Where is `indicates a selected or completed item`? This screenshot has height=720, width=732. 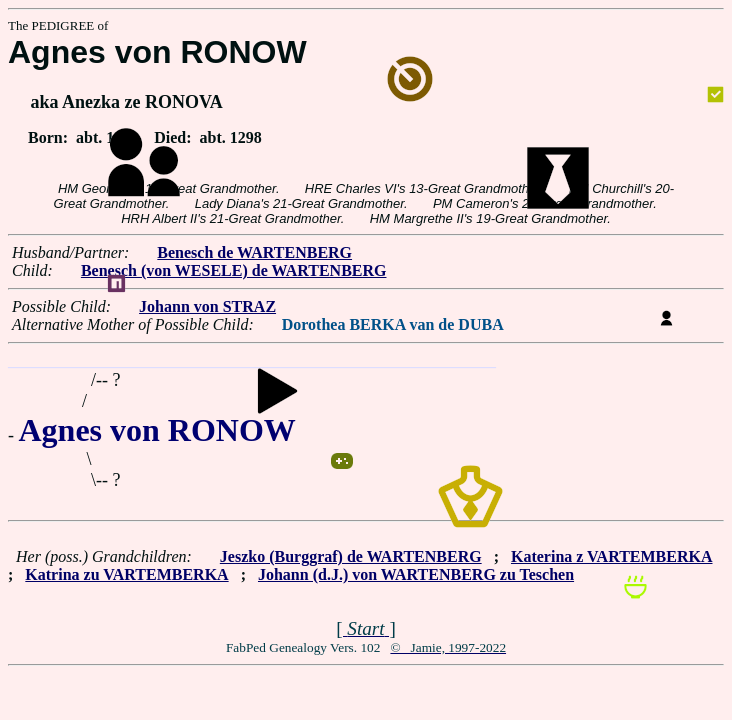 indicates a selected or completed item is located at coordinates (715, 94).